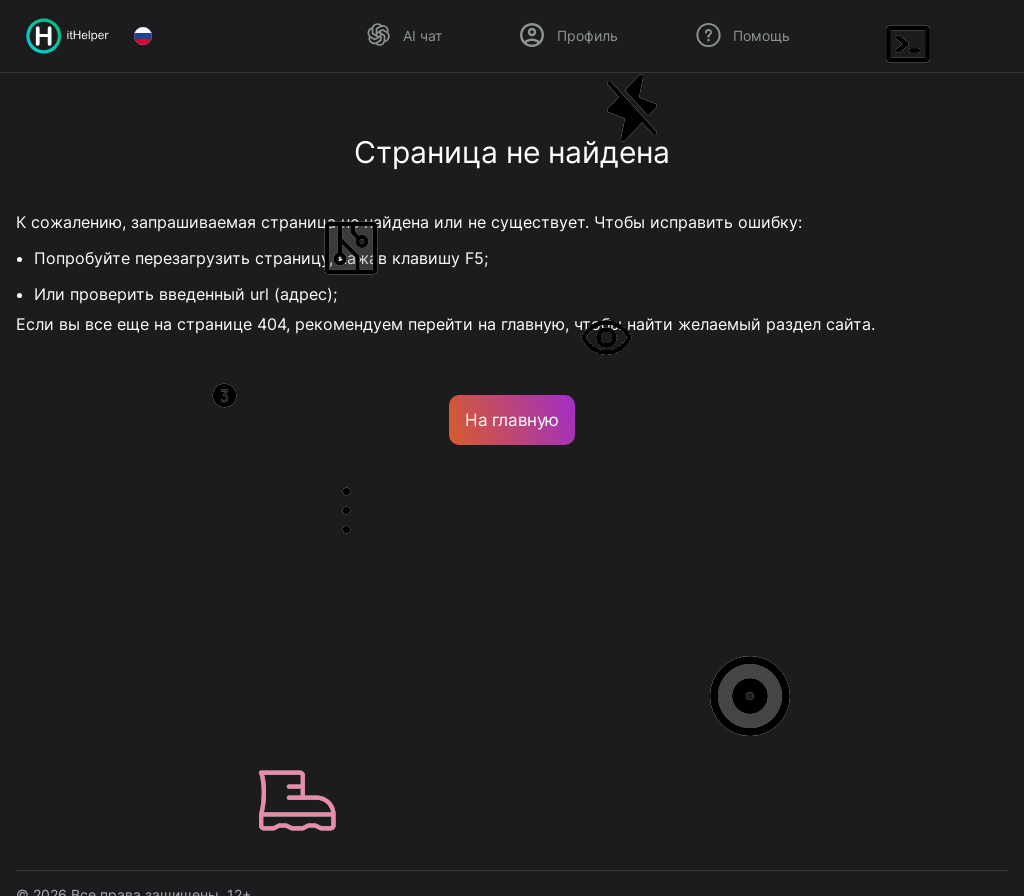  What do you see at coordinates (224, 395) in the screenshot?
I see `indicates step three in a multi-step process` at bounding box center [224, 395].